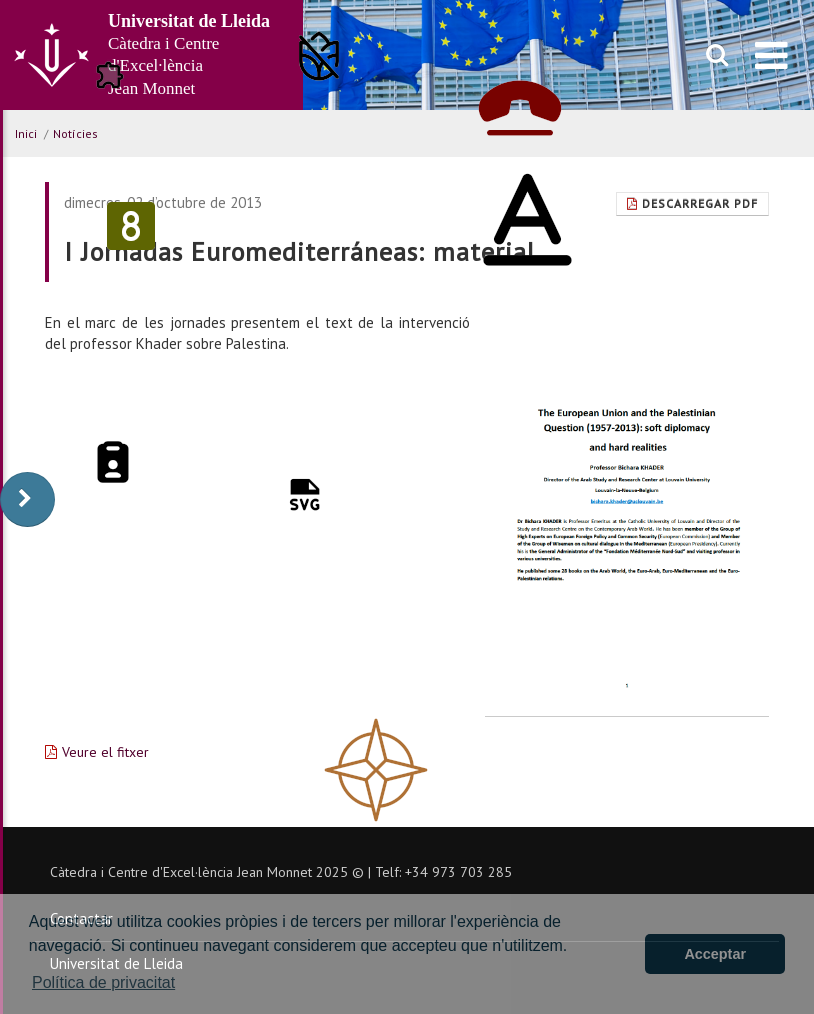 This screenshot has width=814, height=1014. Describe the element at coordinates (131, 226) in the screenshot. I see `indicates item number eight in a list or sequence` at that location.